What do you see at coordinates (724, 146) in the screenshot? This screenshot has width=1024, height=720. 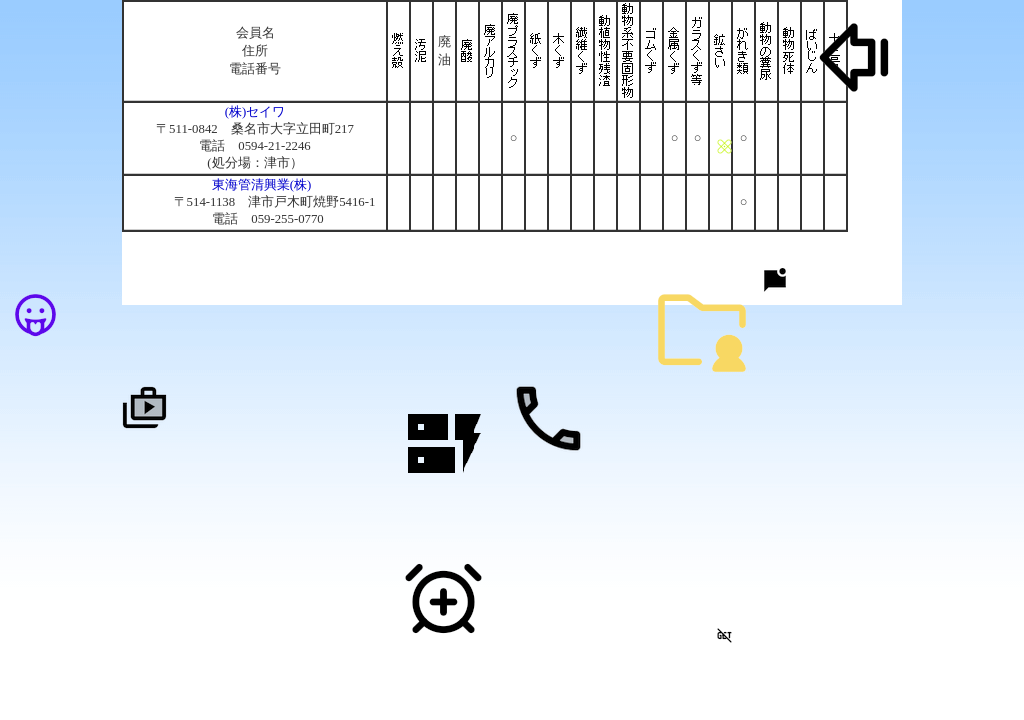 I see `access health or first aid settings` at bounding box center [724, 146].